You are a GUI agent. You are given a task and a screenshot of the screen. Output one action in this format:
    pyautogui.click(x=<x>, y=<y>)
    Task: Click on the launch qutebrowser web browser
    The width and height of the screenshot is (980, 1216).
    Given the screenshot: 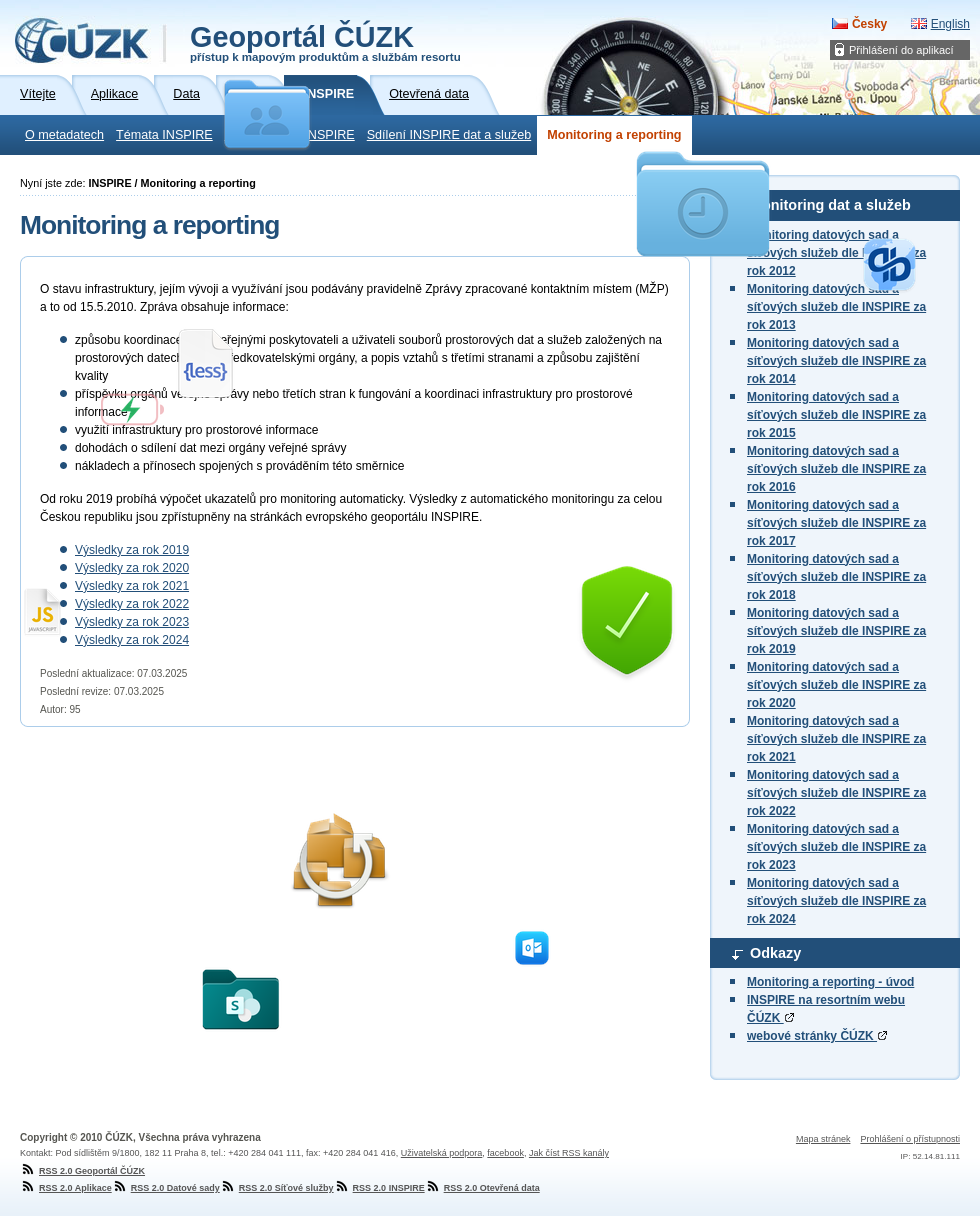 What is the action you would take?
    pyautogui.click(x=889, y=264)
    